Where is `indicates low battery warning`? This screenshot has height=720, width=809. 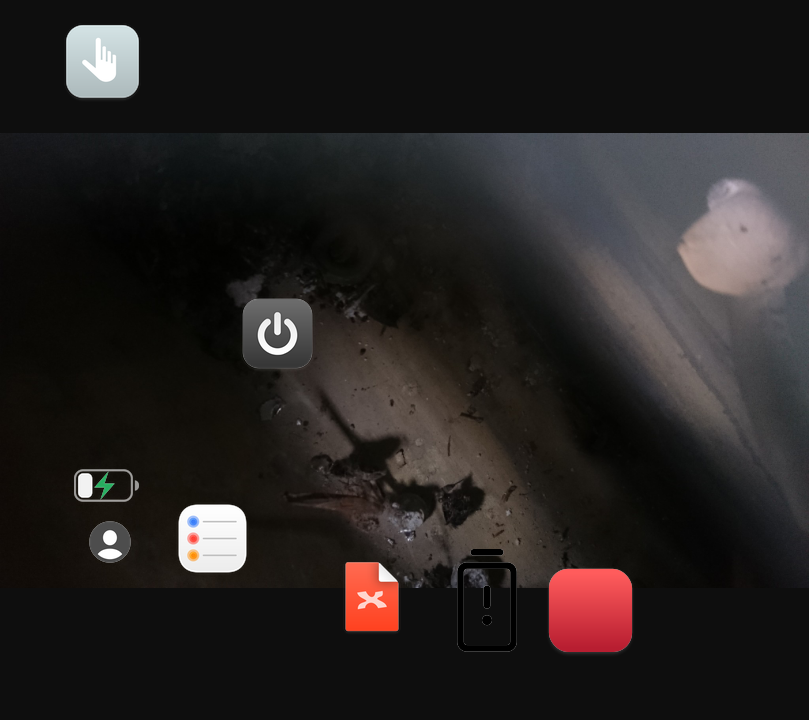 indicates low battery warning is located at coordinates (487, 602).